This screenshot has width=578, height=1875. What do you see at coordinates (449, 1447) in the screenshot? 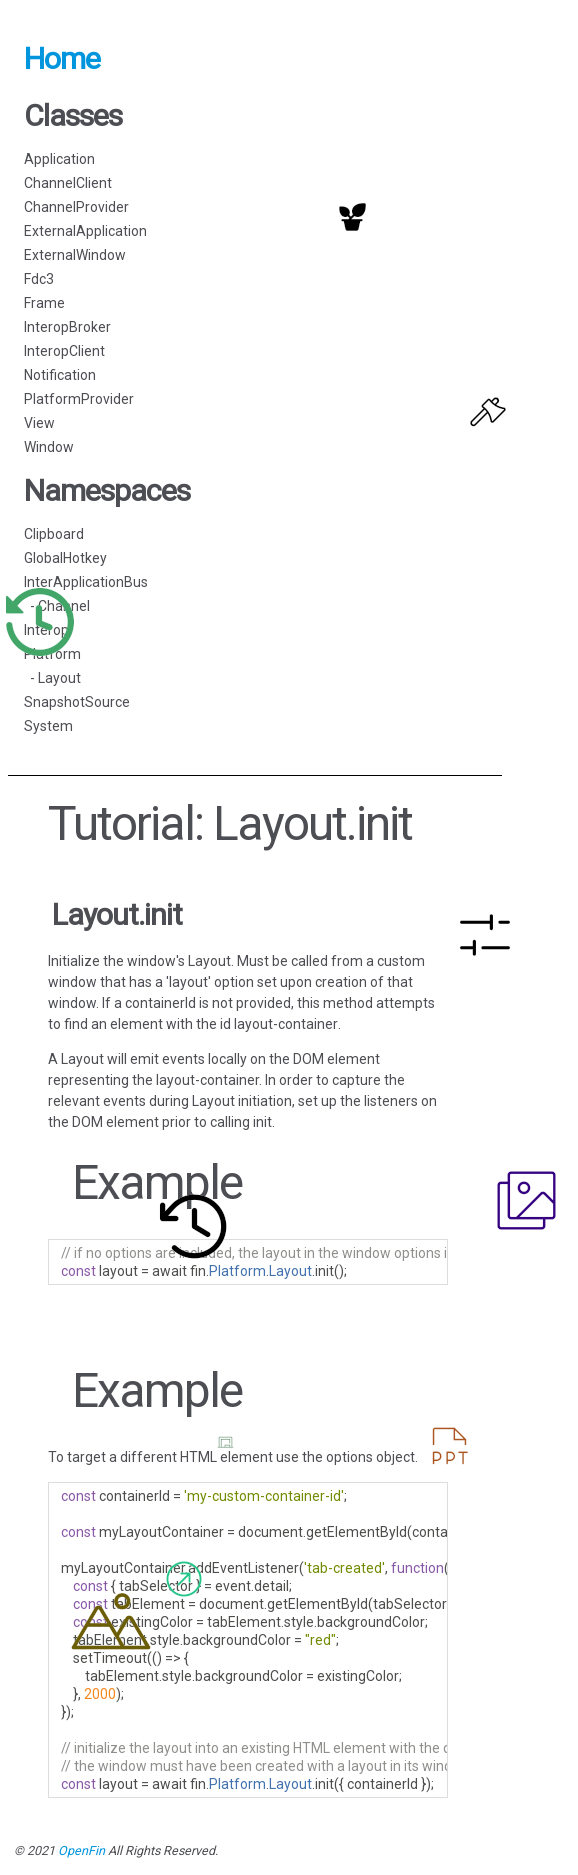
I see `open a PowerPoint presentation file` at bounding box center [449, 1447].